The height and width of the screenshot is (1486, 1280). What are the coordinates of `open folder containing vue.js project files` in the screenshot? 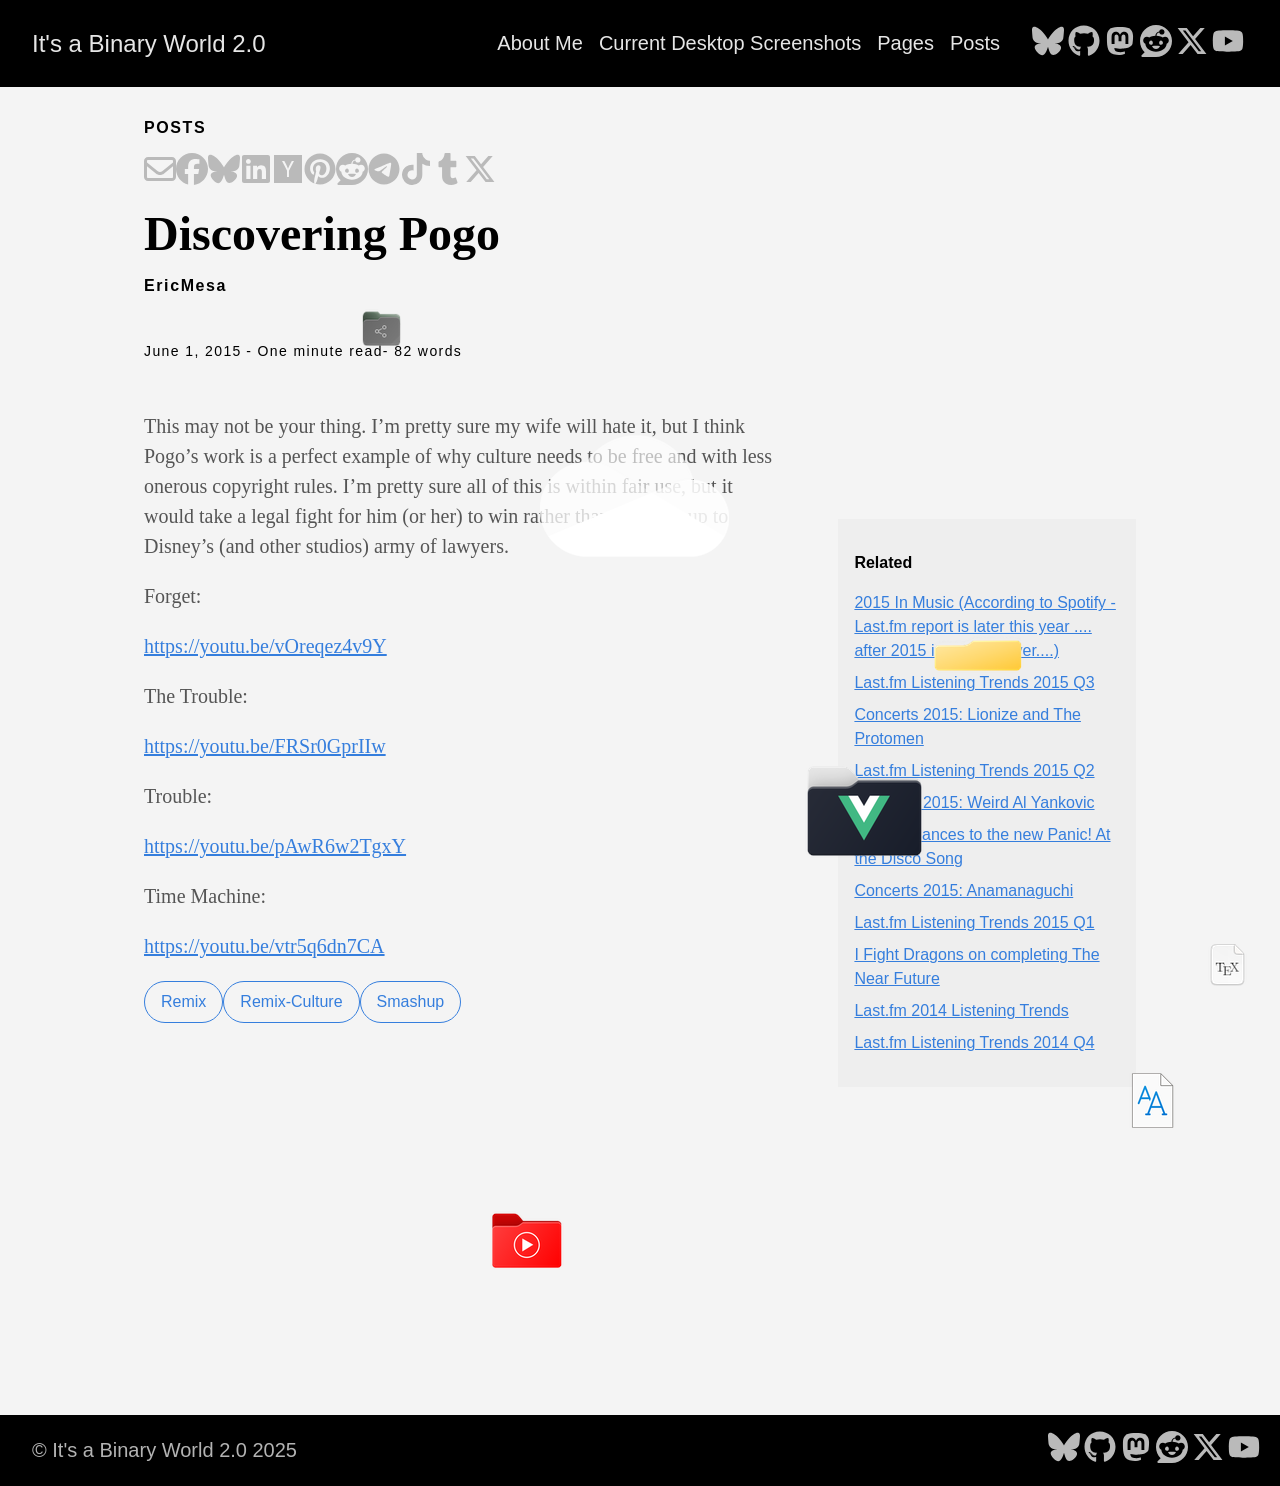 It's located at (864, 814).